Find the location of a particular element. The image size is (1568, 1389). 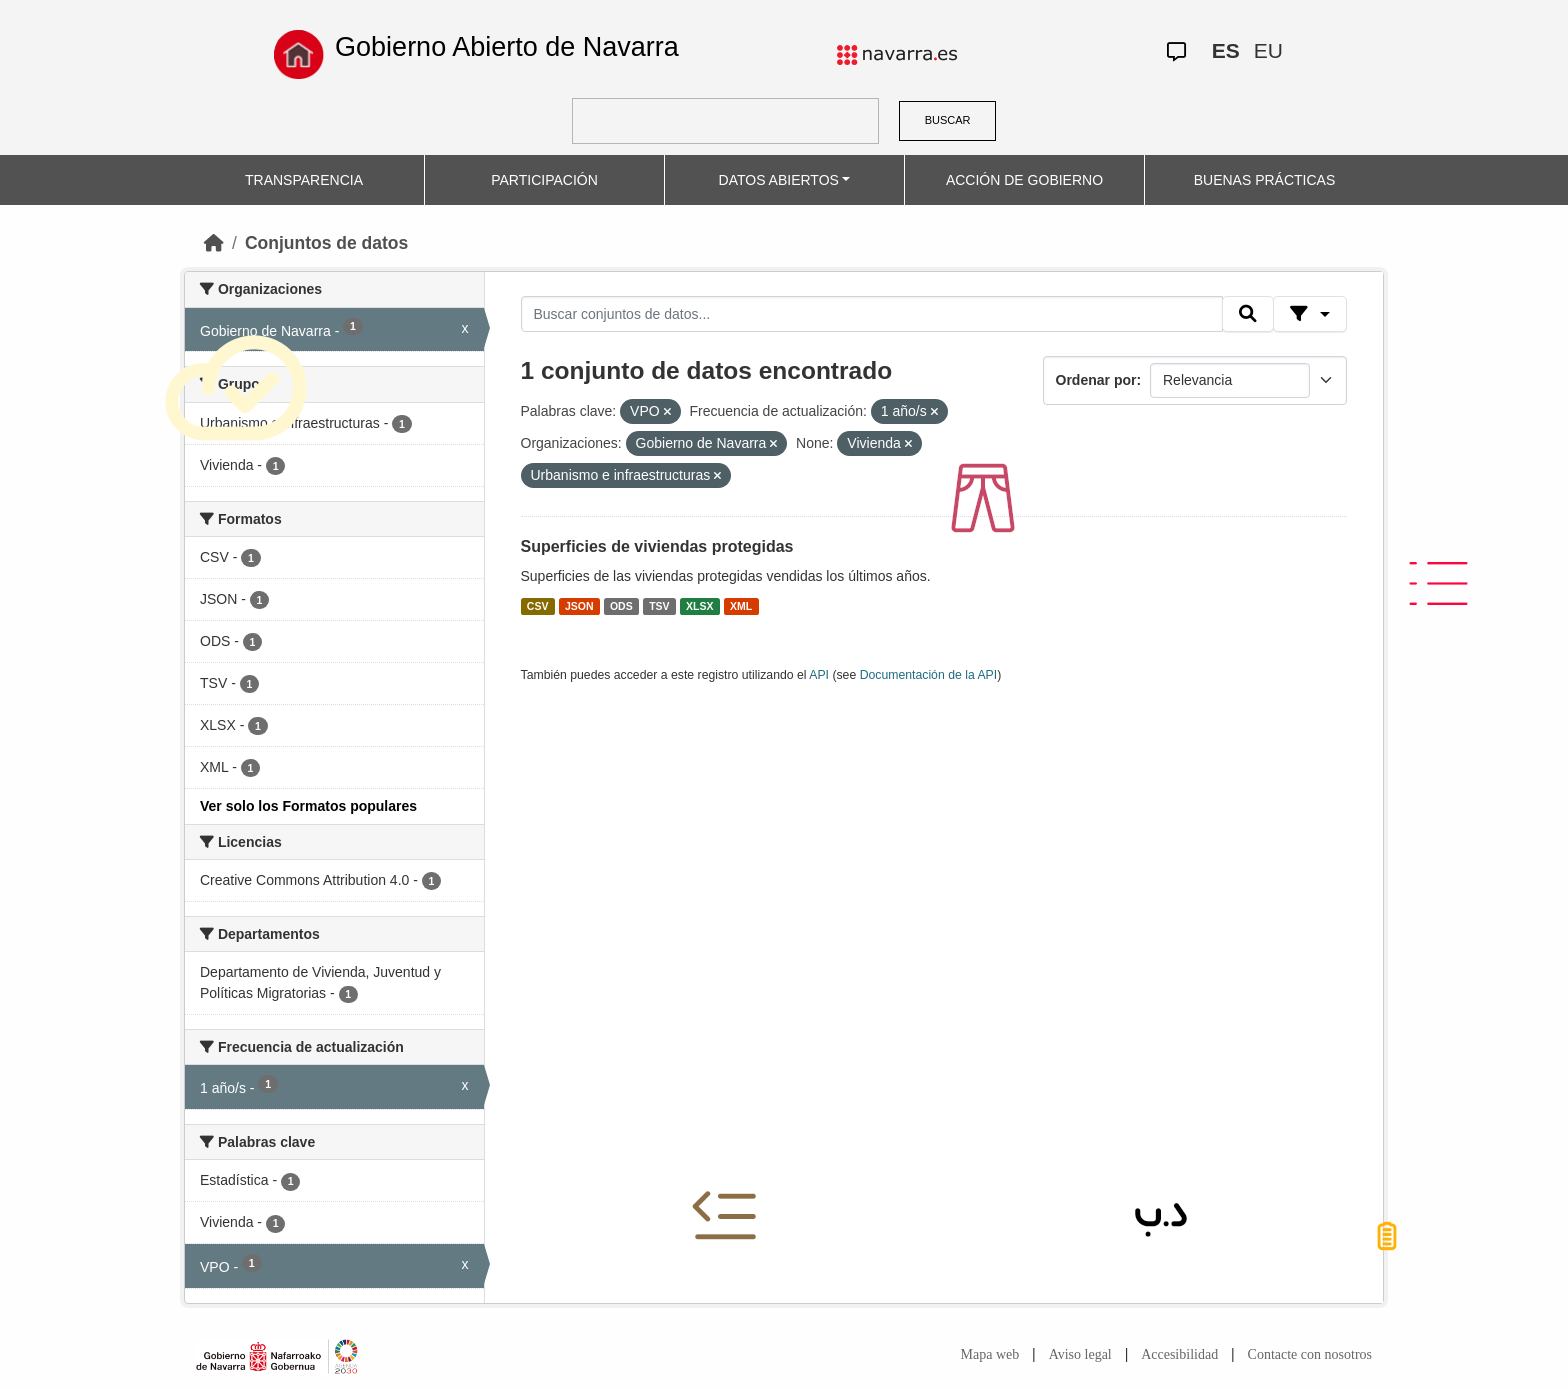

view list items is located at coordinates (1438, 583).